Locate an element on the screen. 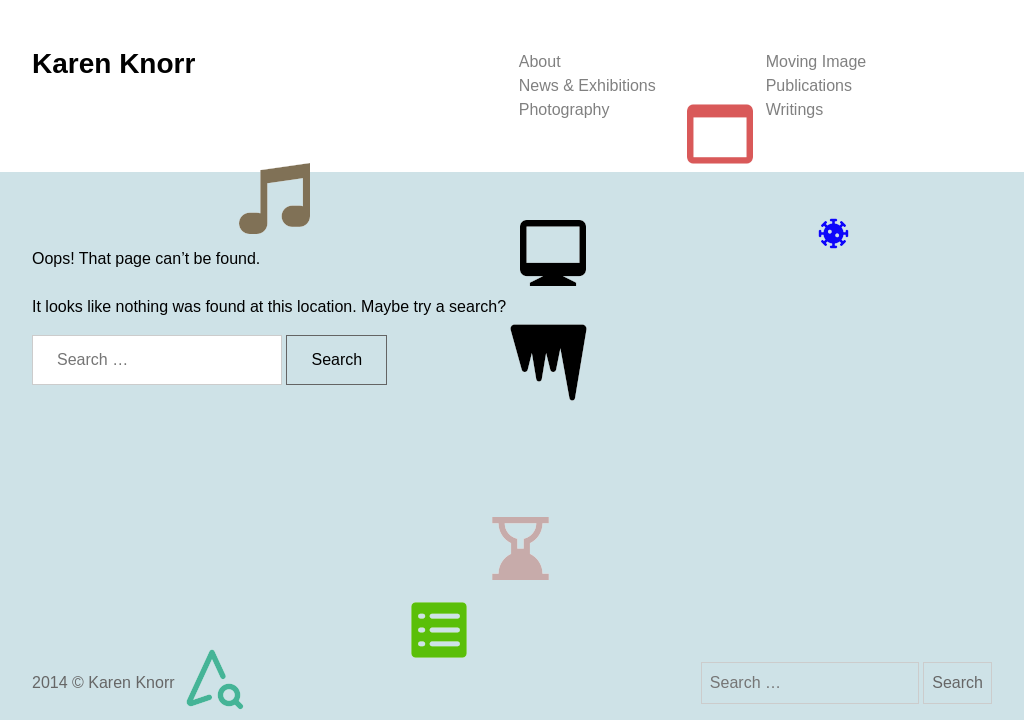 This screenshot has height=720, width=1024. indicates covid-19 related information or resources is located at coordinates (833, 233).